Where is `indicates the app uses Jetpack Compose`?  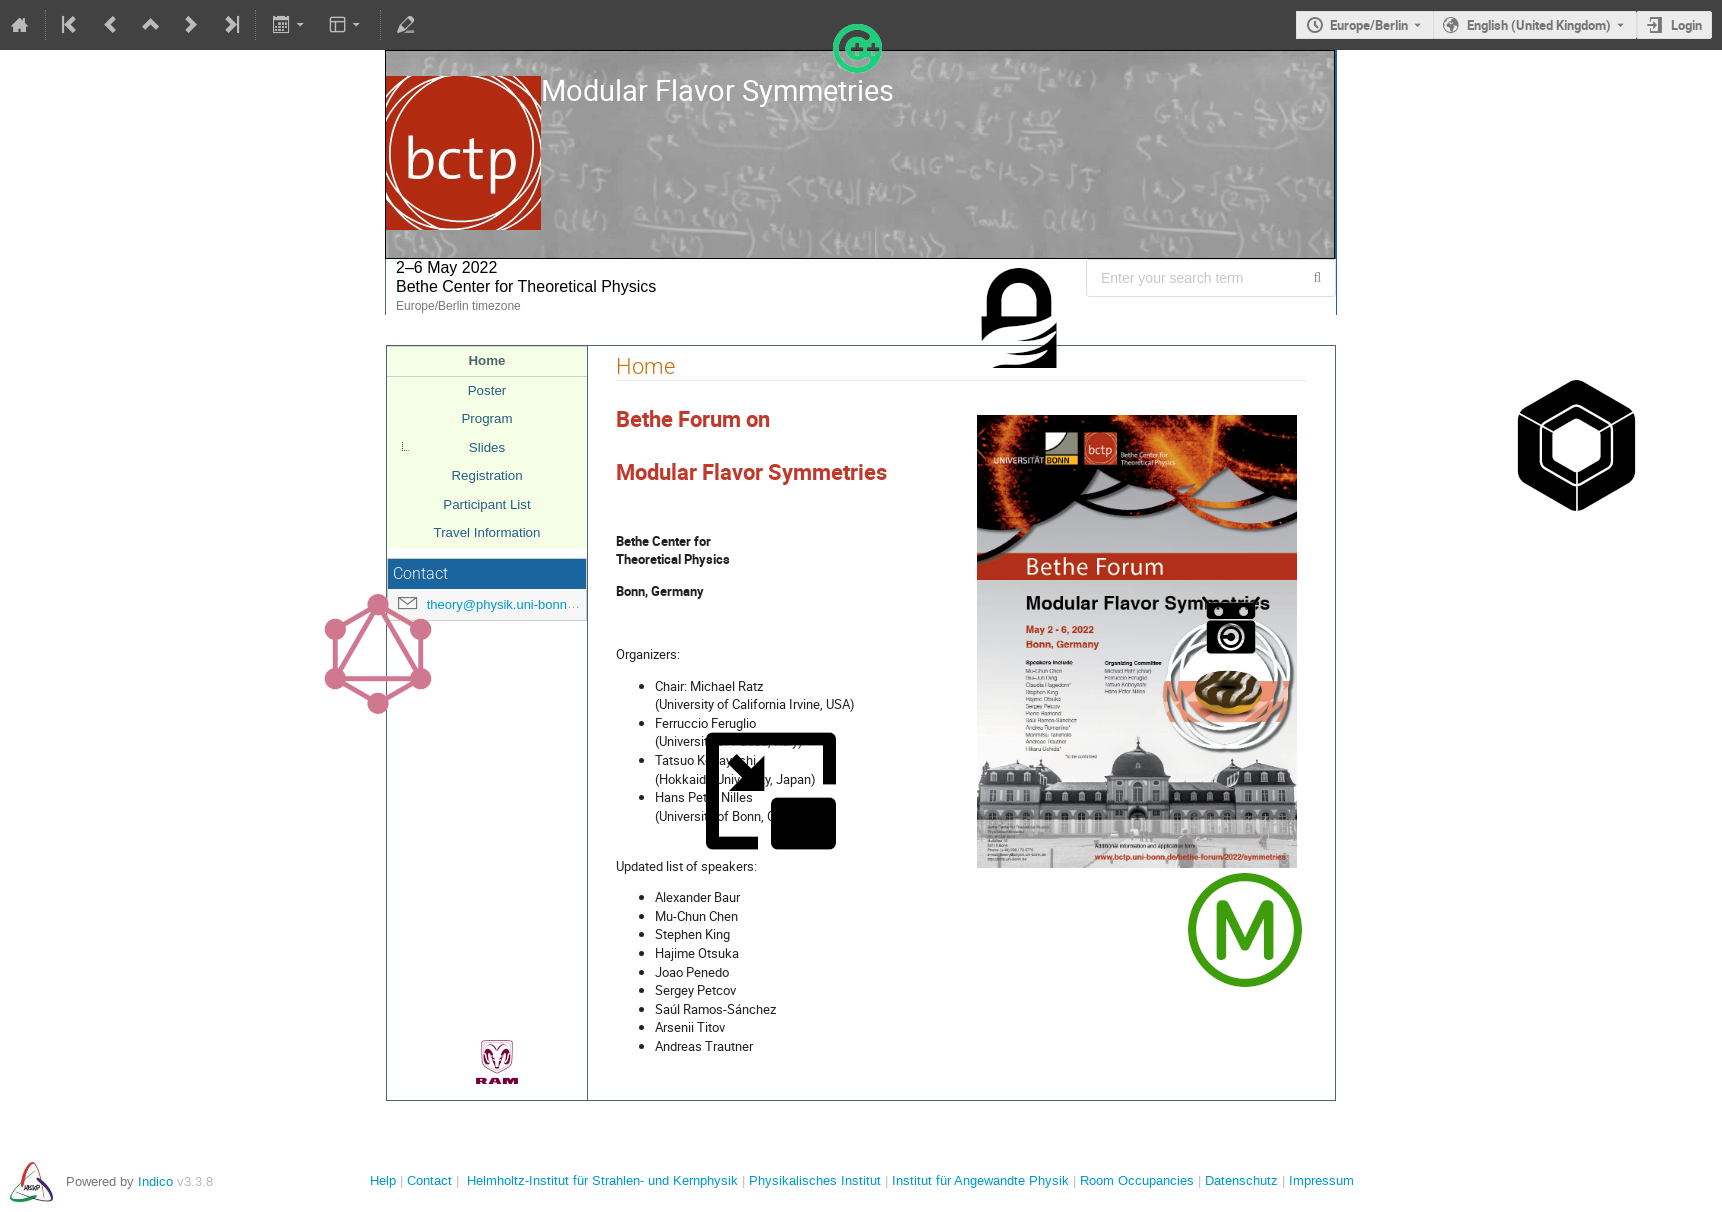
indicates the app uses Jetpack Compose is located at coordinates (1576, 445).